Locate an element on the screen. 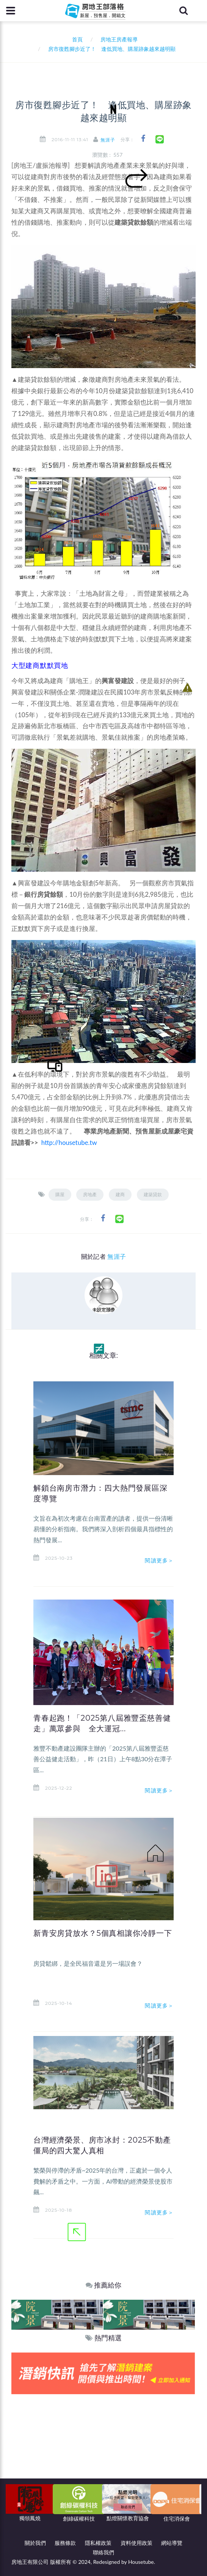 The width and height of the screenshot is (207, 2576). indicates an item starting with the letter n is located at coordinates (113, 109).